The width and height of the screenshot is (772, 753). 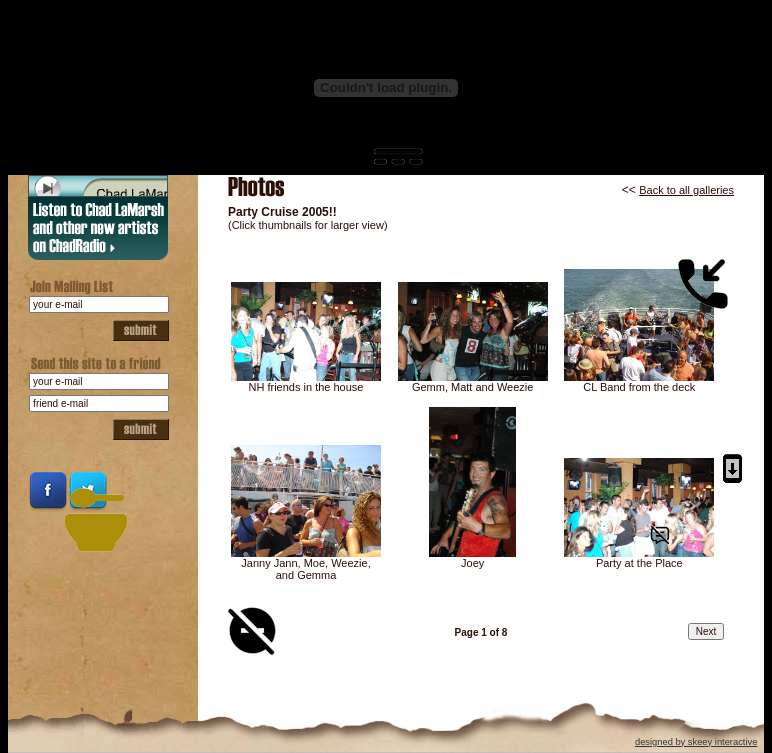 What do you see at coordinates (96, 520) in the screenshot?
I see `access food or dining options` at bounding box center [96, 520].